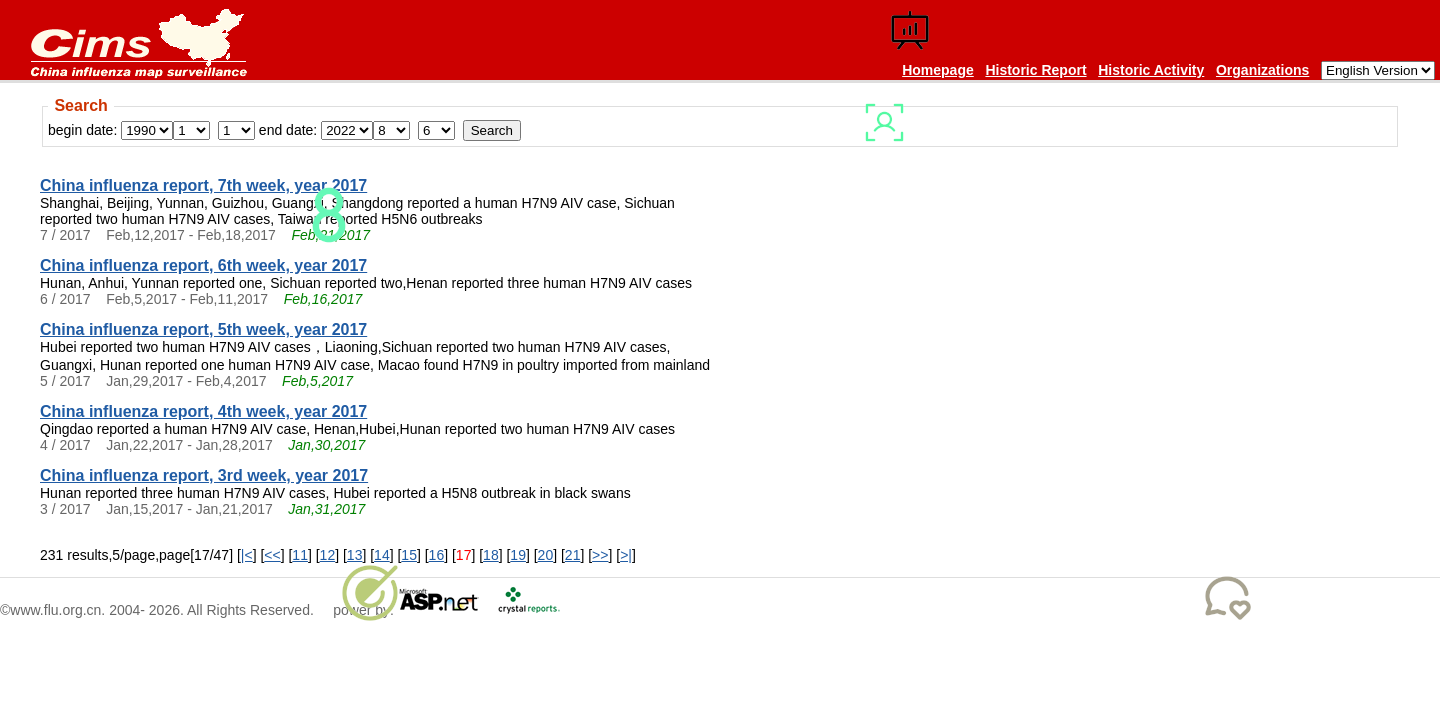  What do you see at coordinates (329, 215) in the screenshot?
I see `indicates the number eight in a list or sequence` at bounding box center [329, 215].